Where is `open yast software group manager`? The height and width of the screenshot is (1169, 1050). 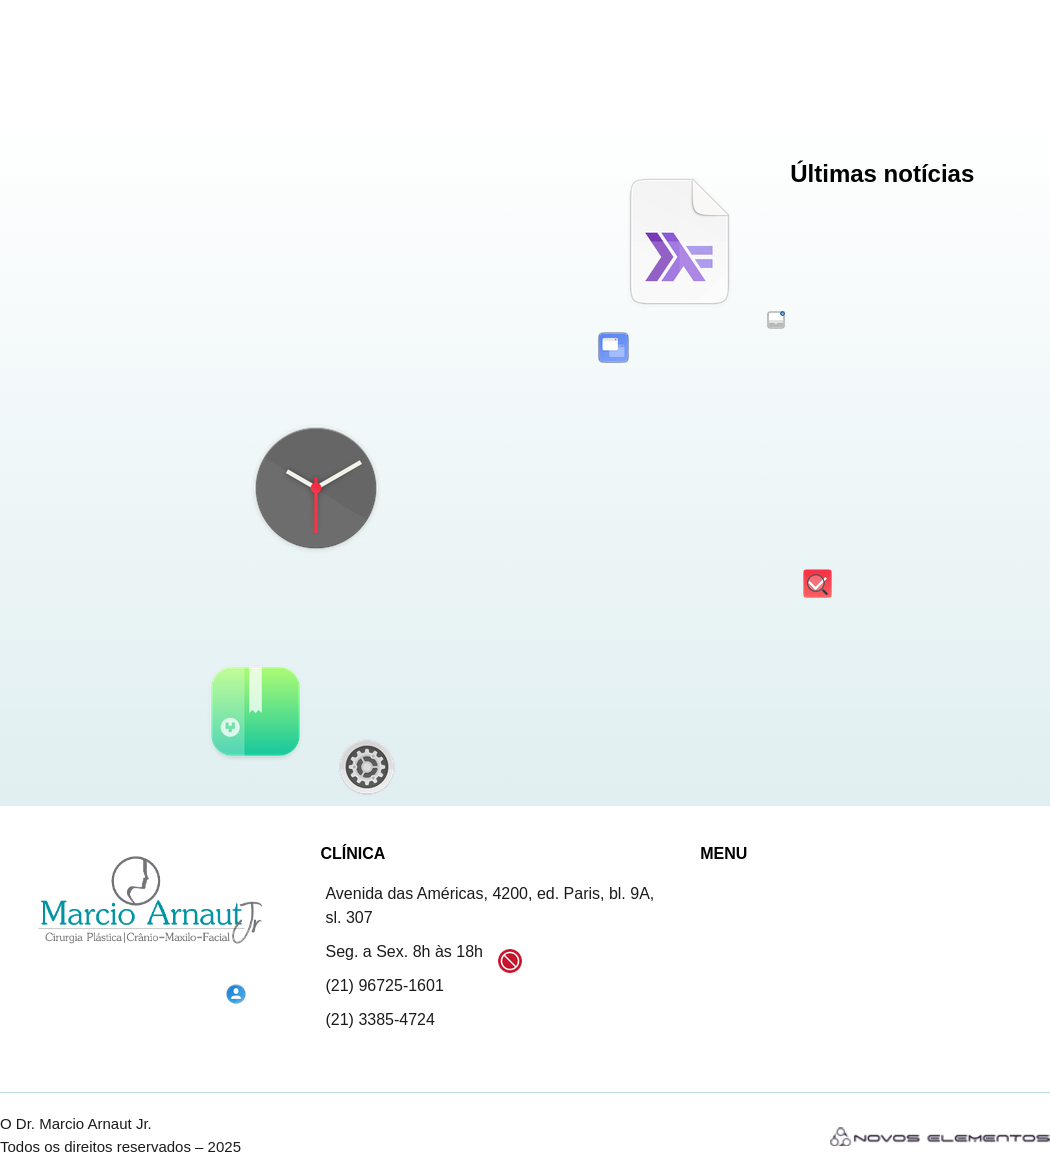
open yast software group manager is located at coordinates (255, 711).